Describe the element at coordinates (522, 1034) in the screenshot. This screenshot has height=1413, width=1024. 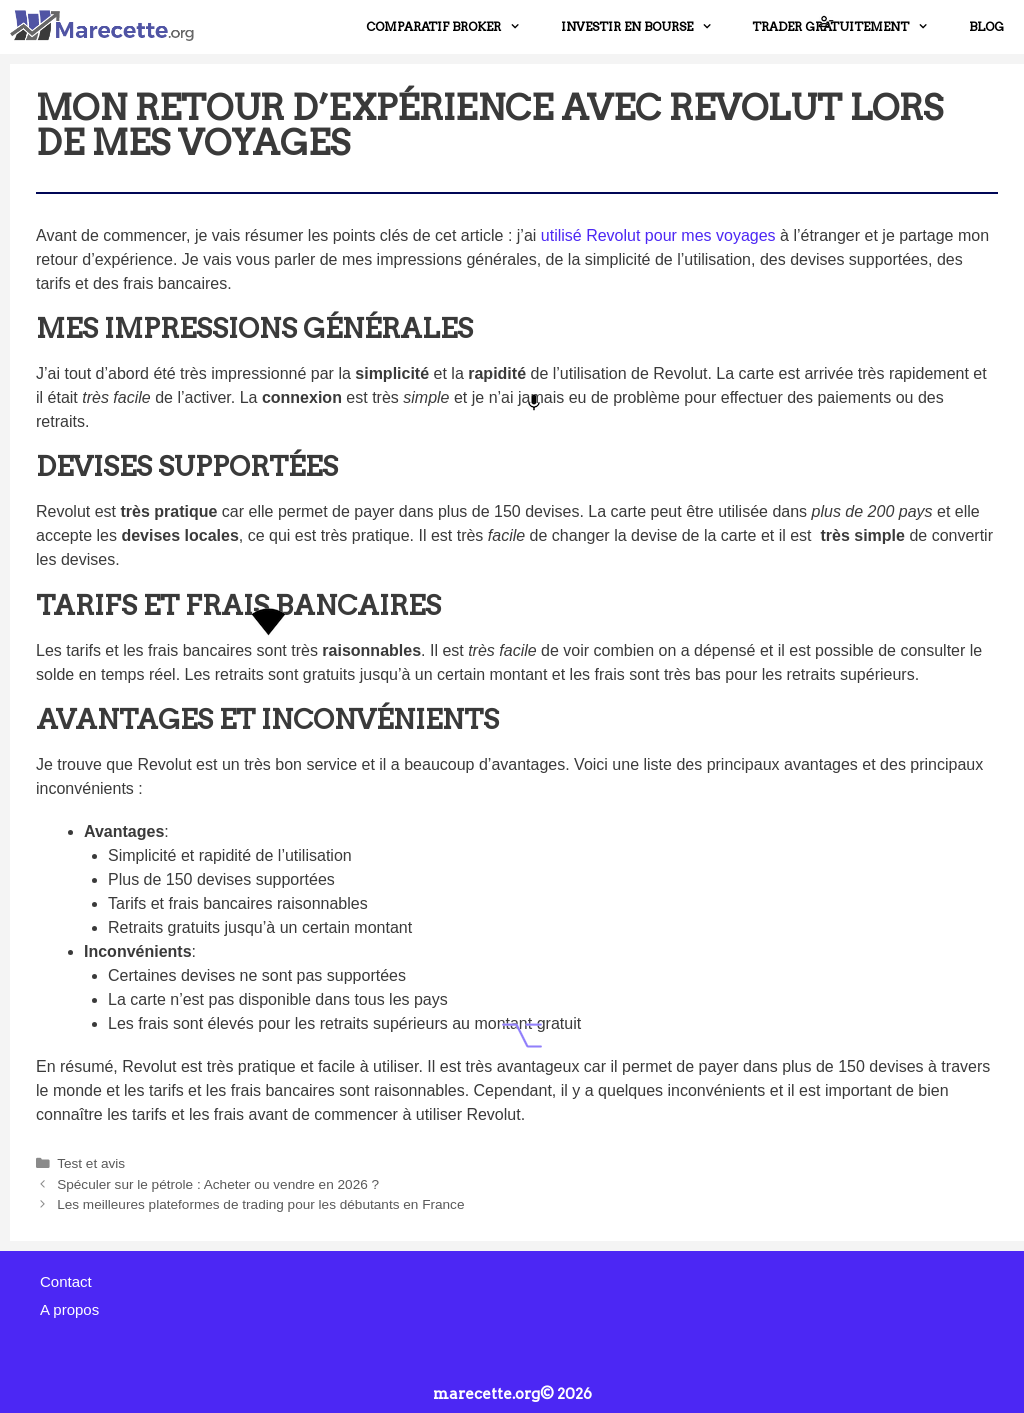
I see `indicates the option or alt key modifier` at that location.